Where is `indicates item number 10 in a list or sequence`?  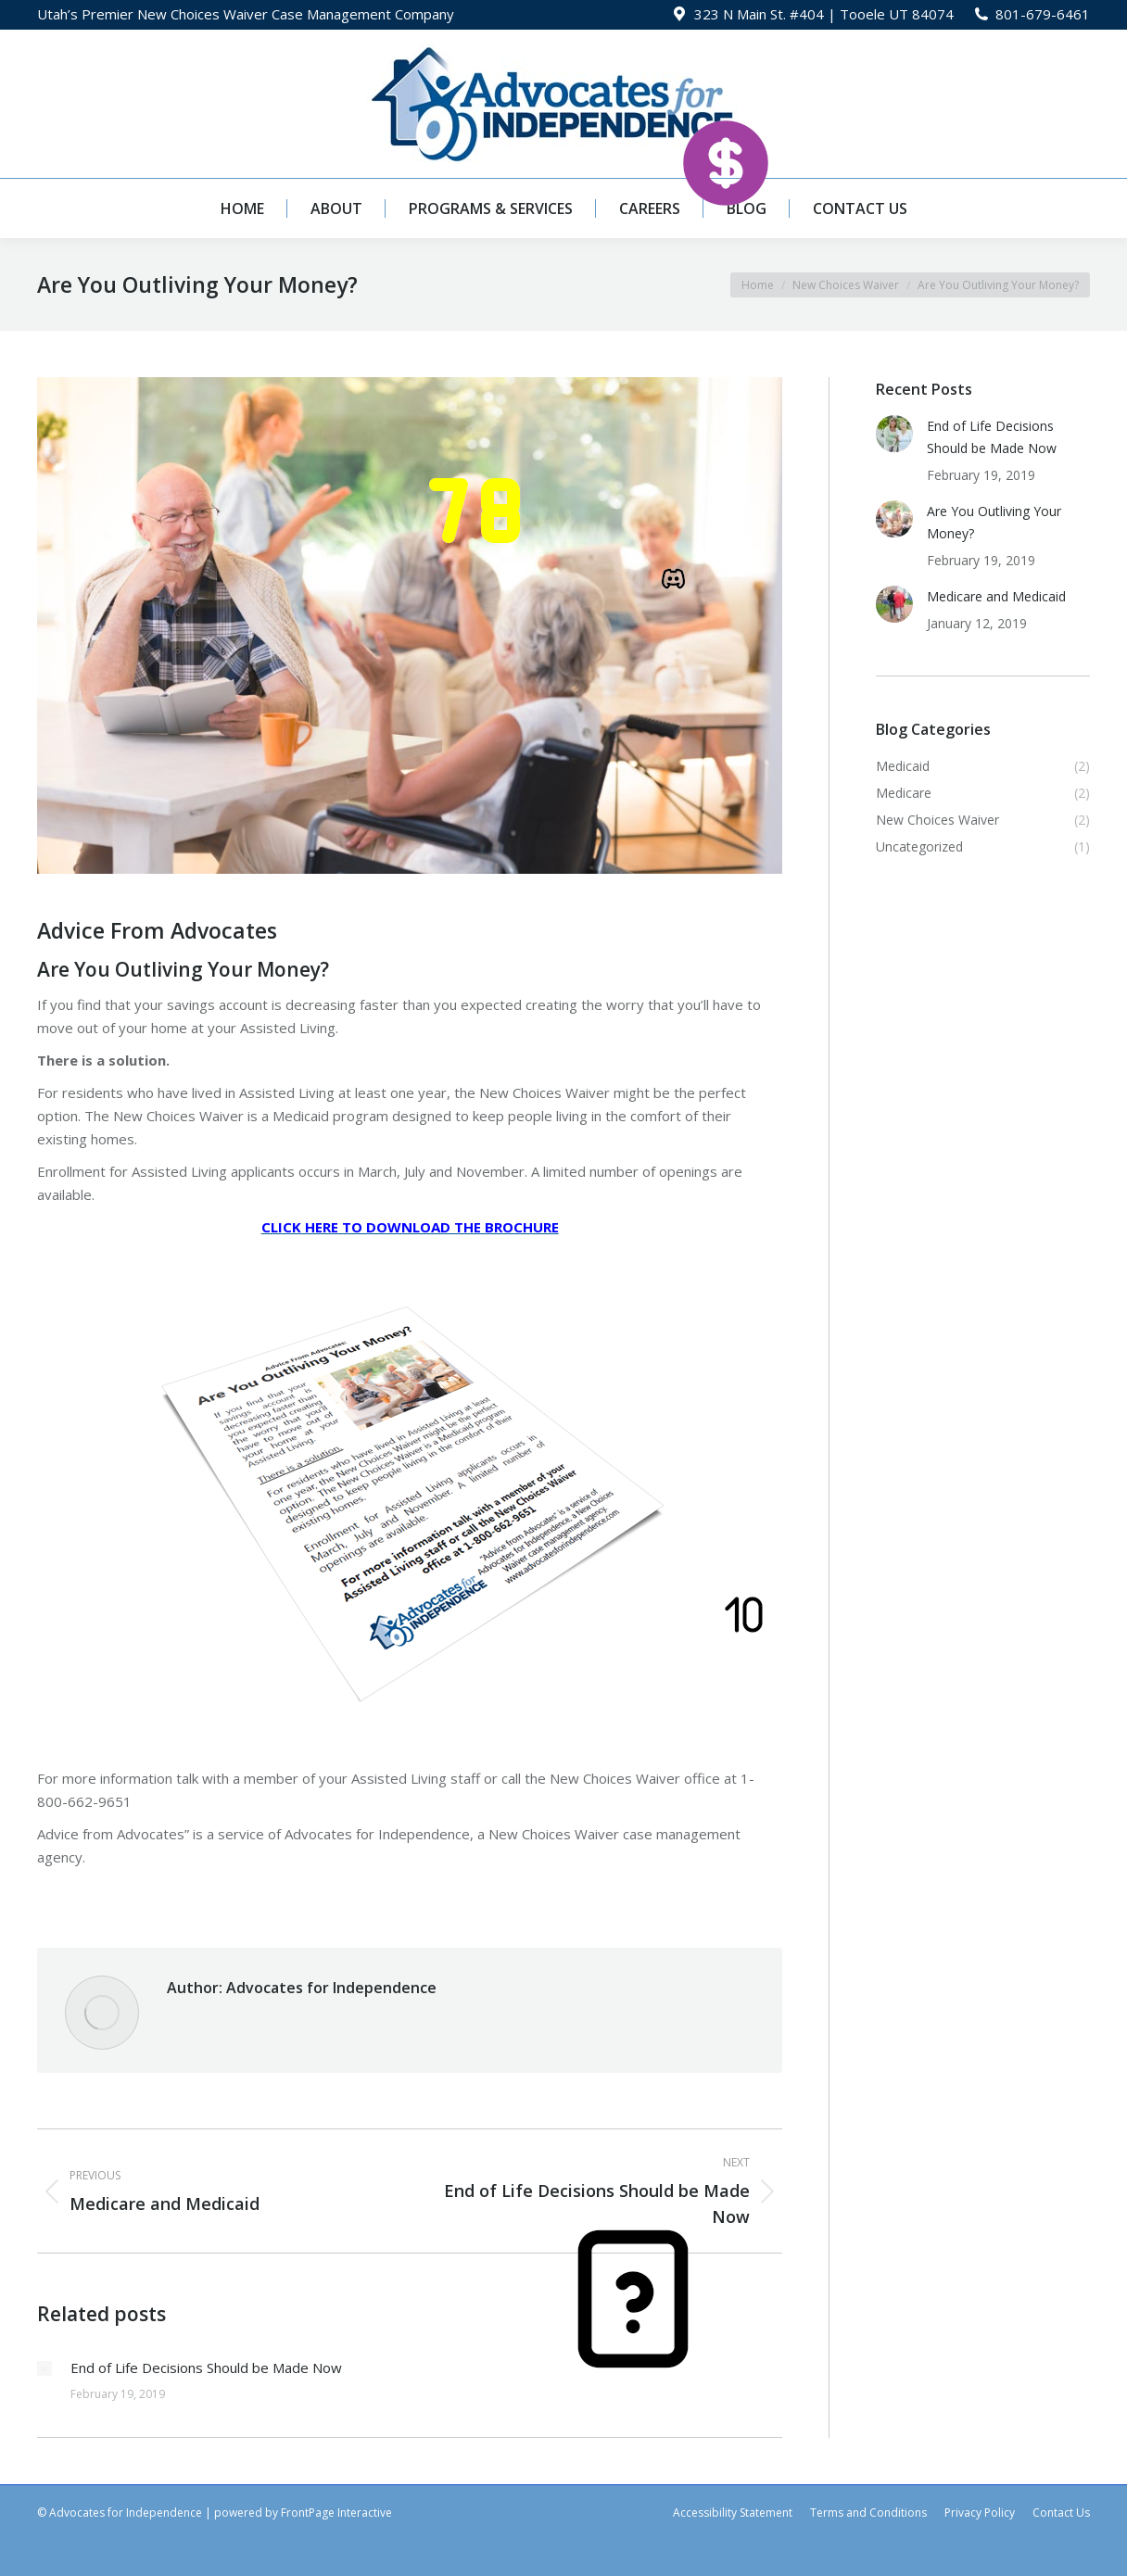 indicates item number 10 in a list or sequence is located at coordinates (744, 1614).